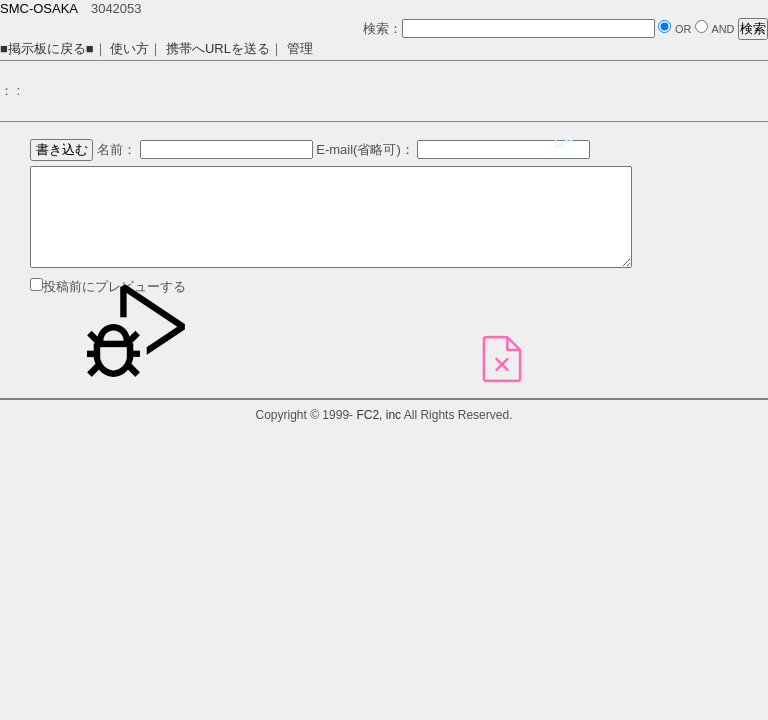 The width and height of the screenshot is (768, 720). What do you see at coordinates (502, 359) in the screenshot?
I see `delete or remove a file` at bounding box center [502, 359].